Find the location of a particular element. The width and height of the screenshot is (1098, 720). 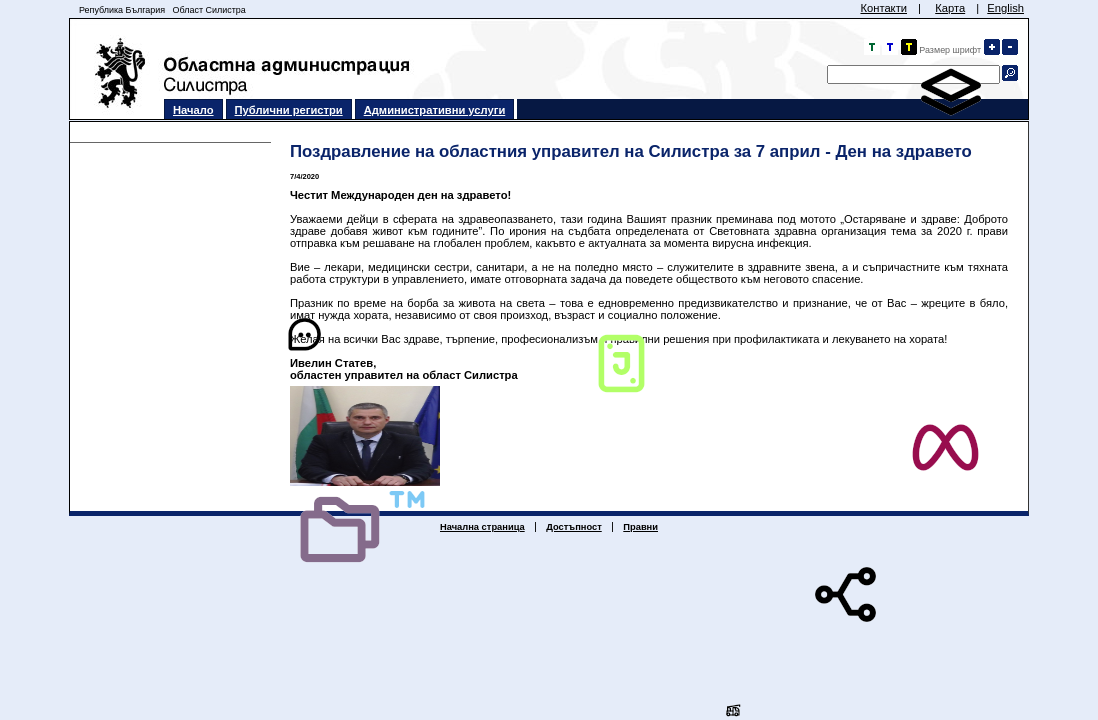

Meta company logo is located at coordinates (945, 447).